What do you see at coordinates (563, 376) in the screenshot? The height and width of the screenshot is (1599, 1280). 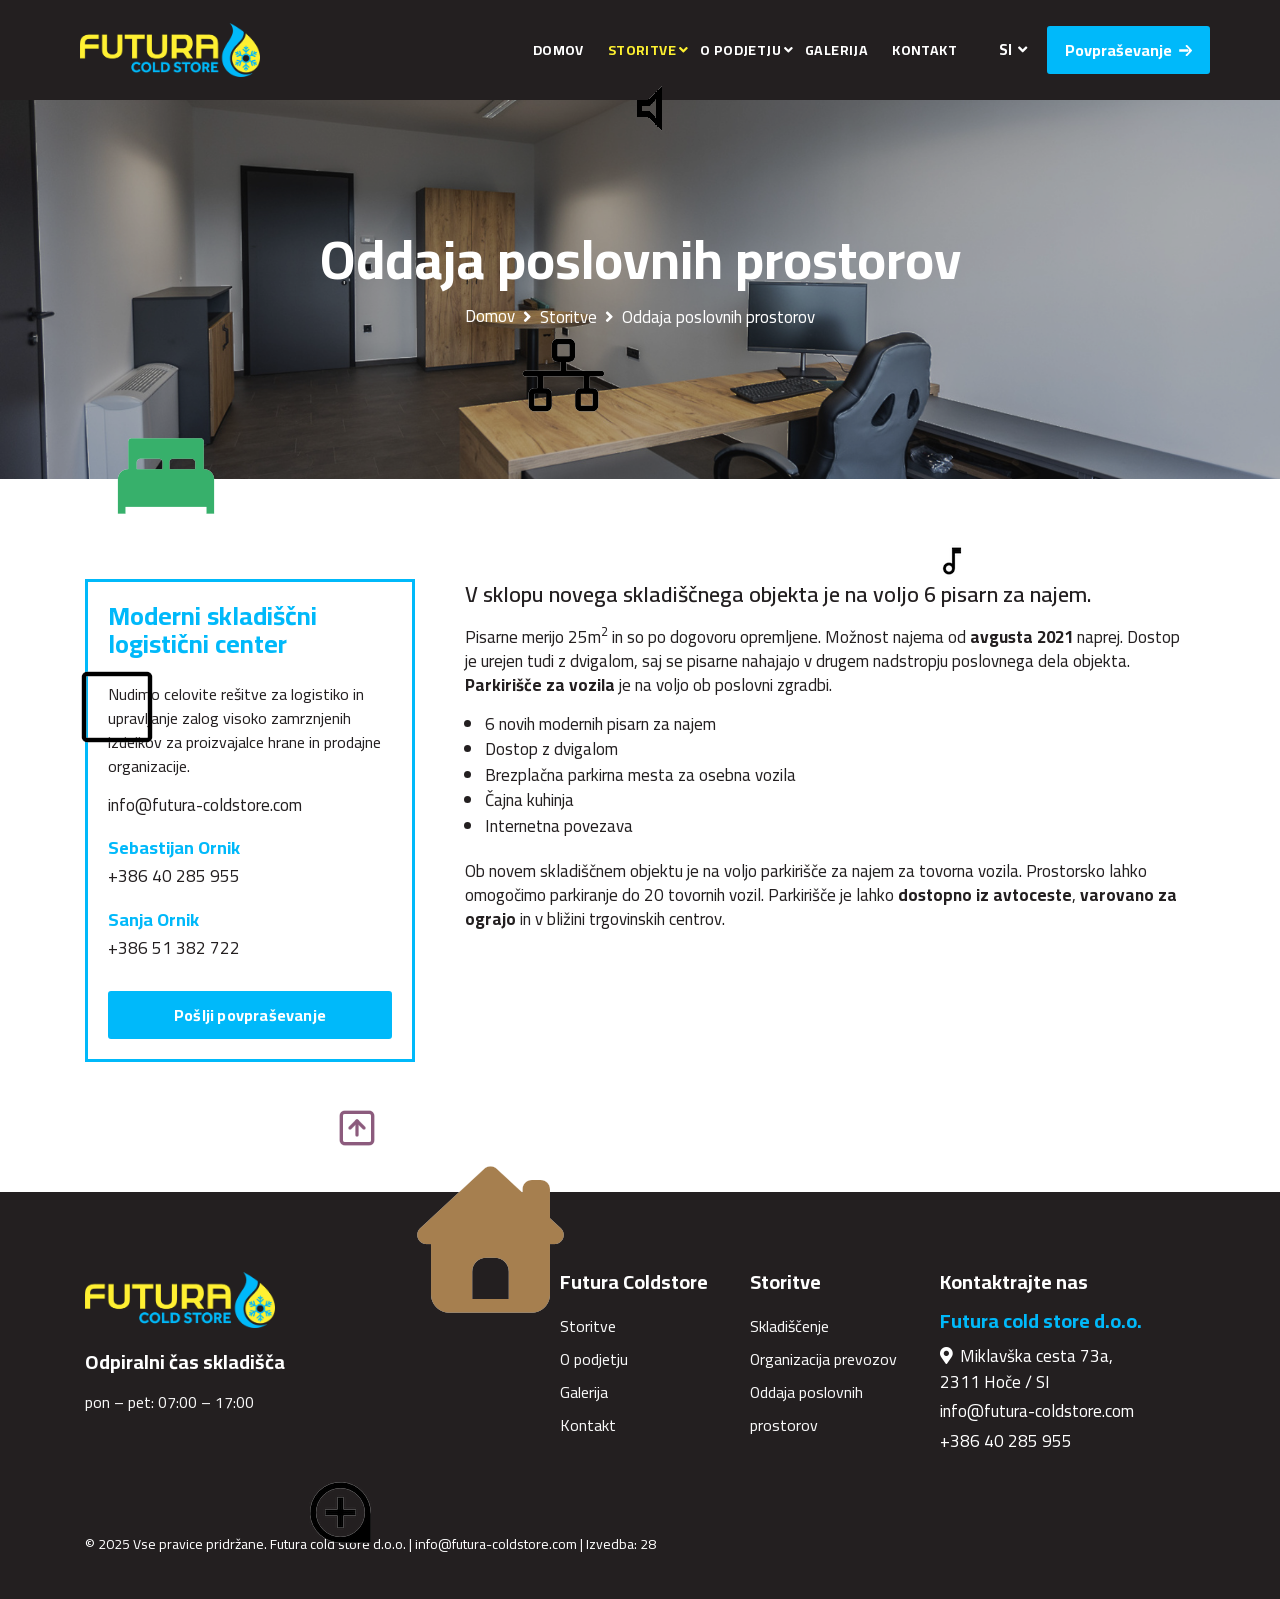 I see `view network connections` at bounding box center [563, 376].